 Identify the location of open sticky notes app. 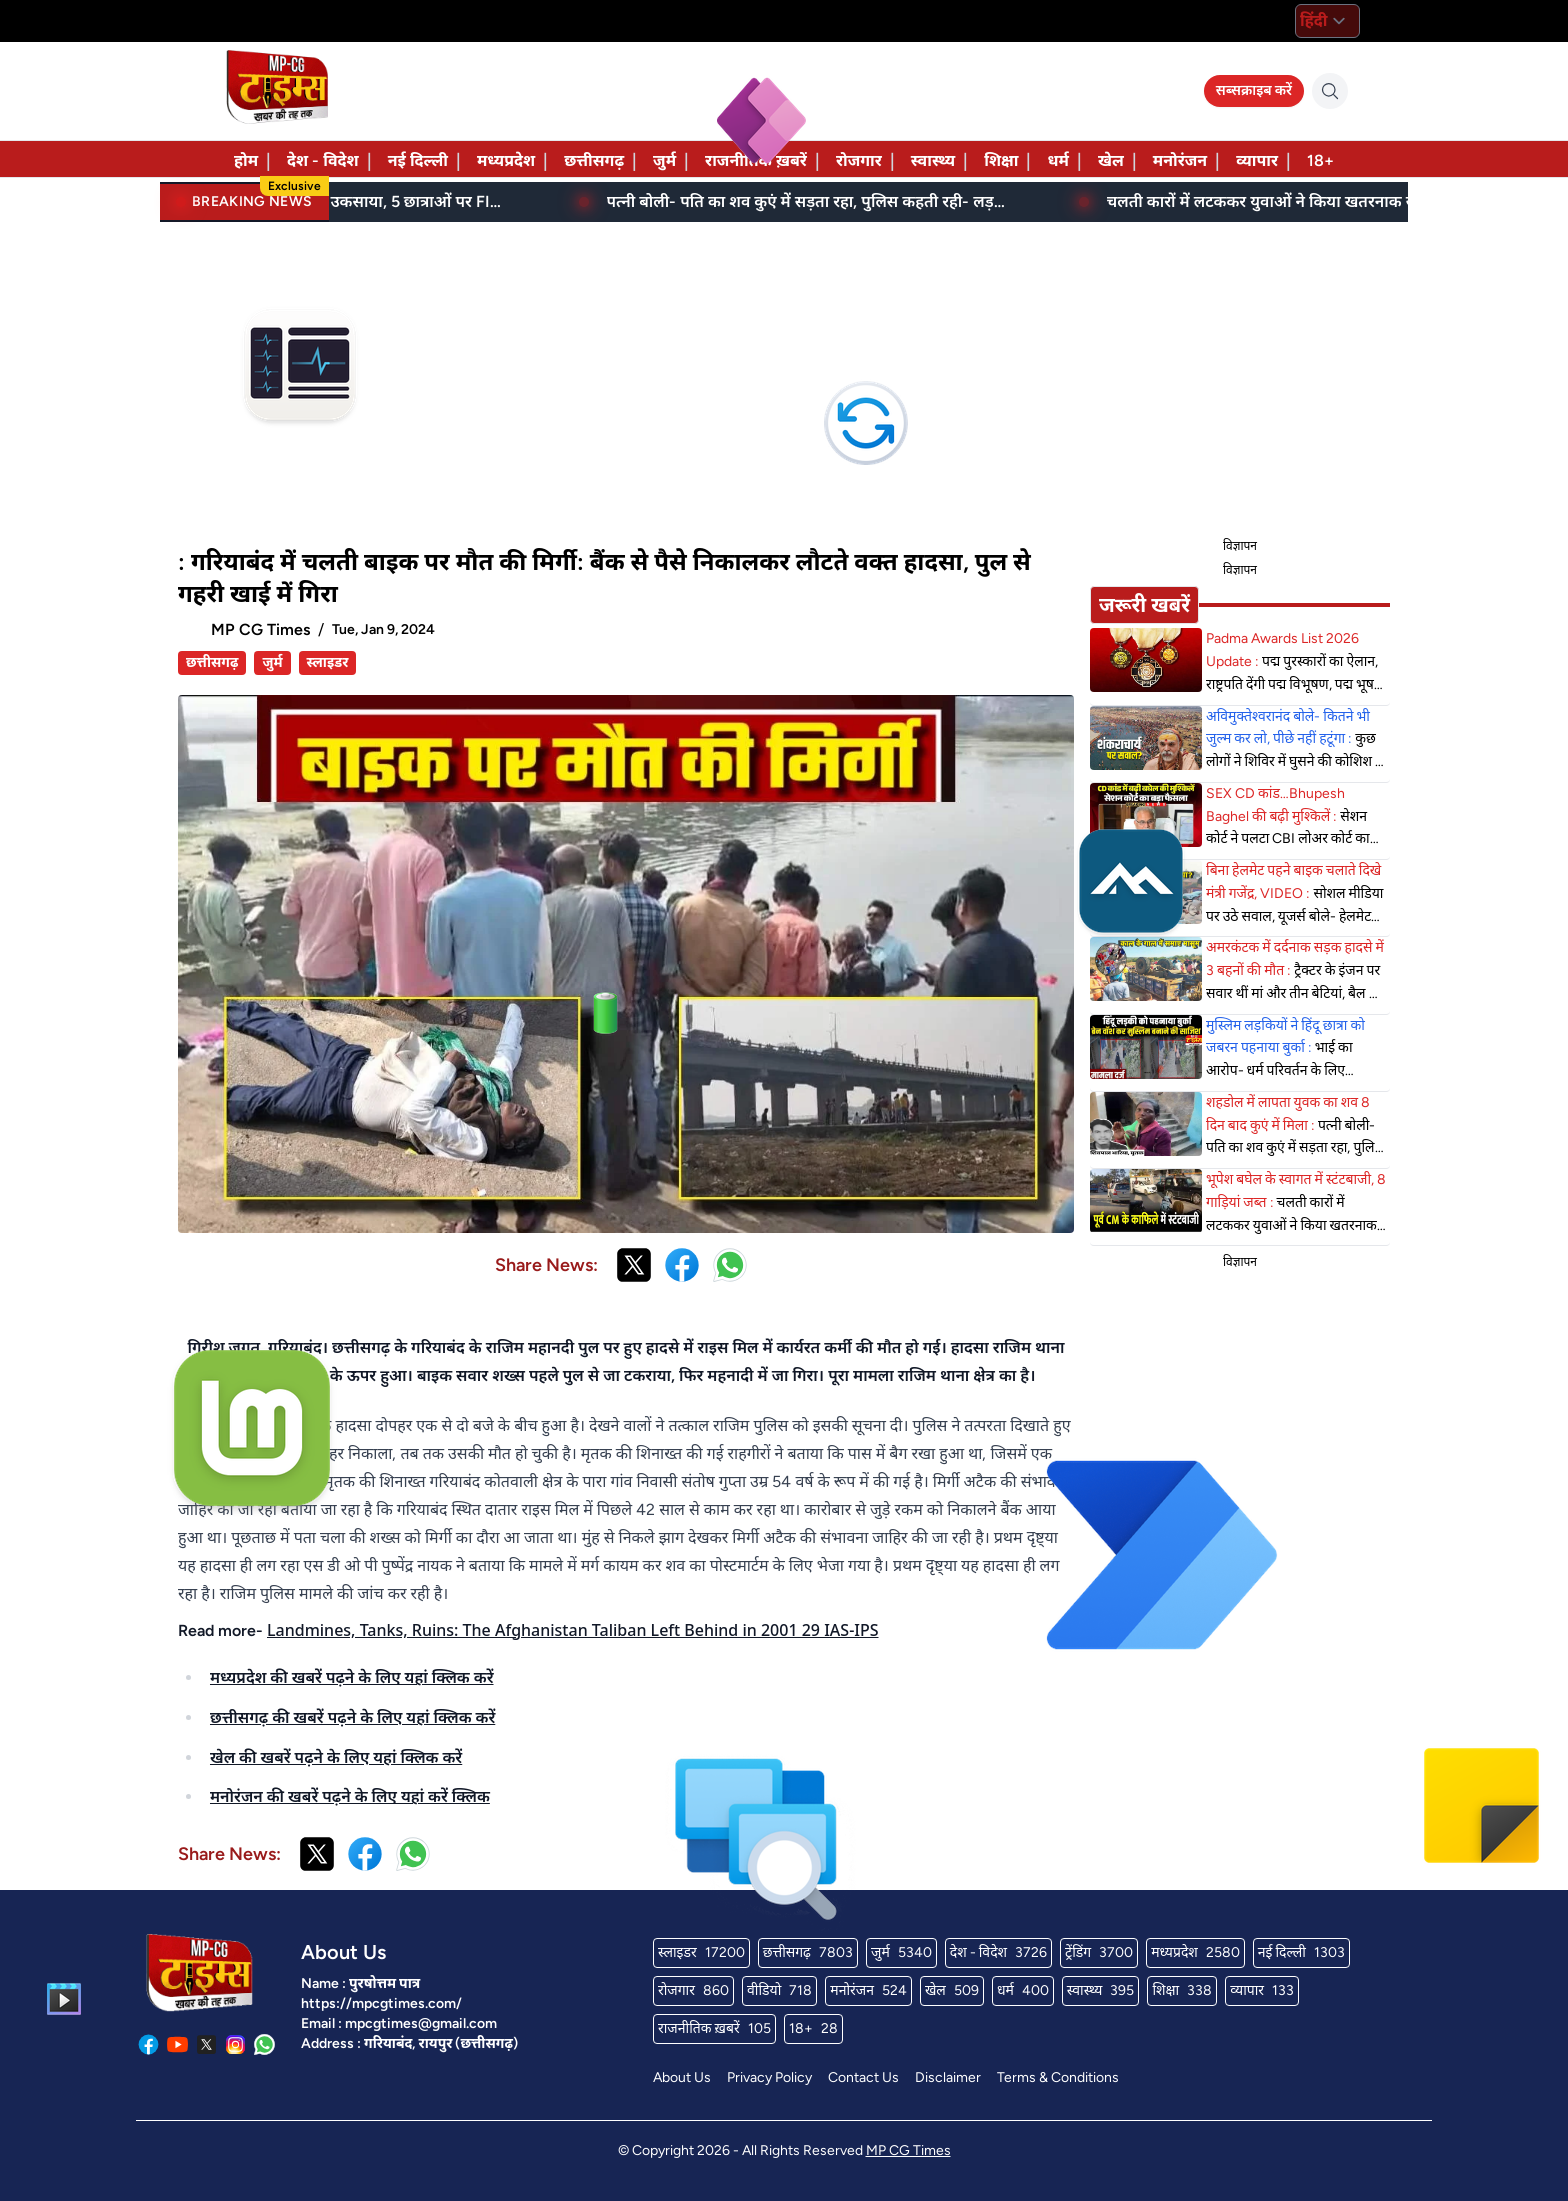
(1481, 1805).